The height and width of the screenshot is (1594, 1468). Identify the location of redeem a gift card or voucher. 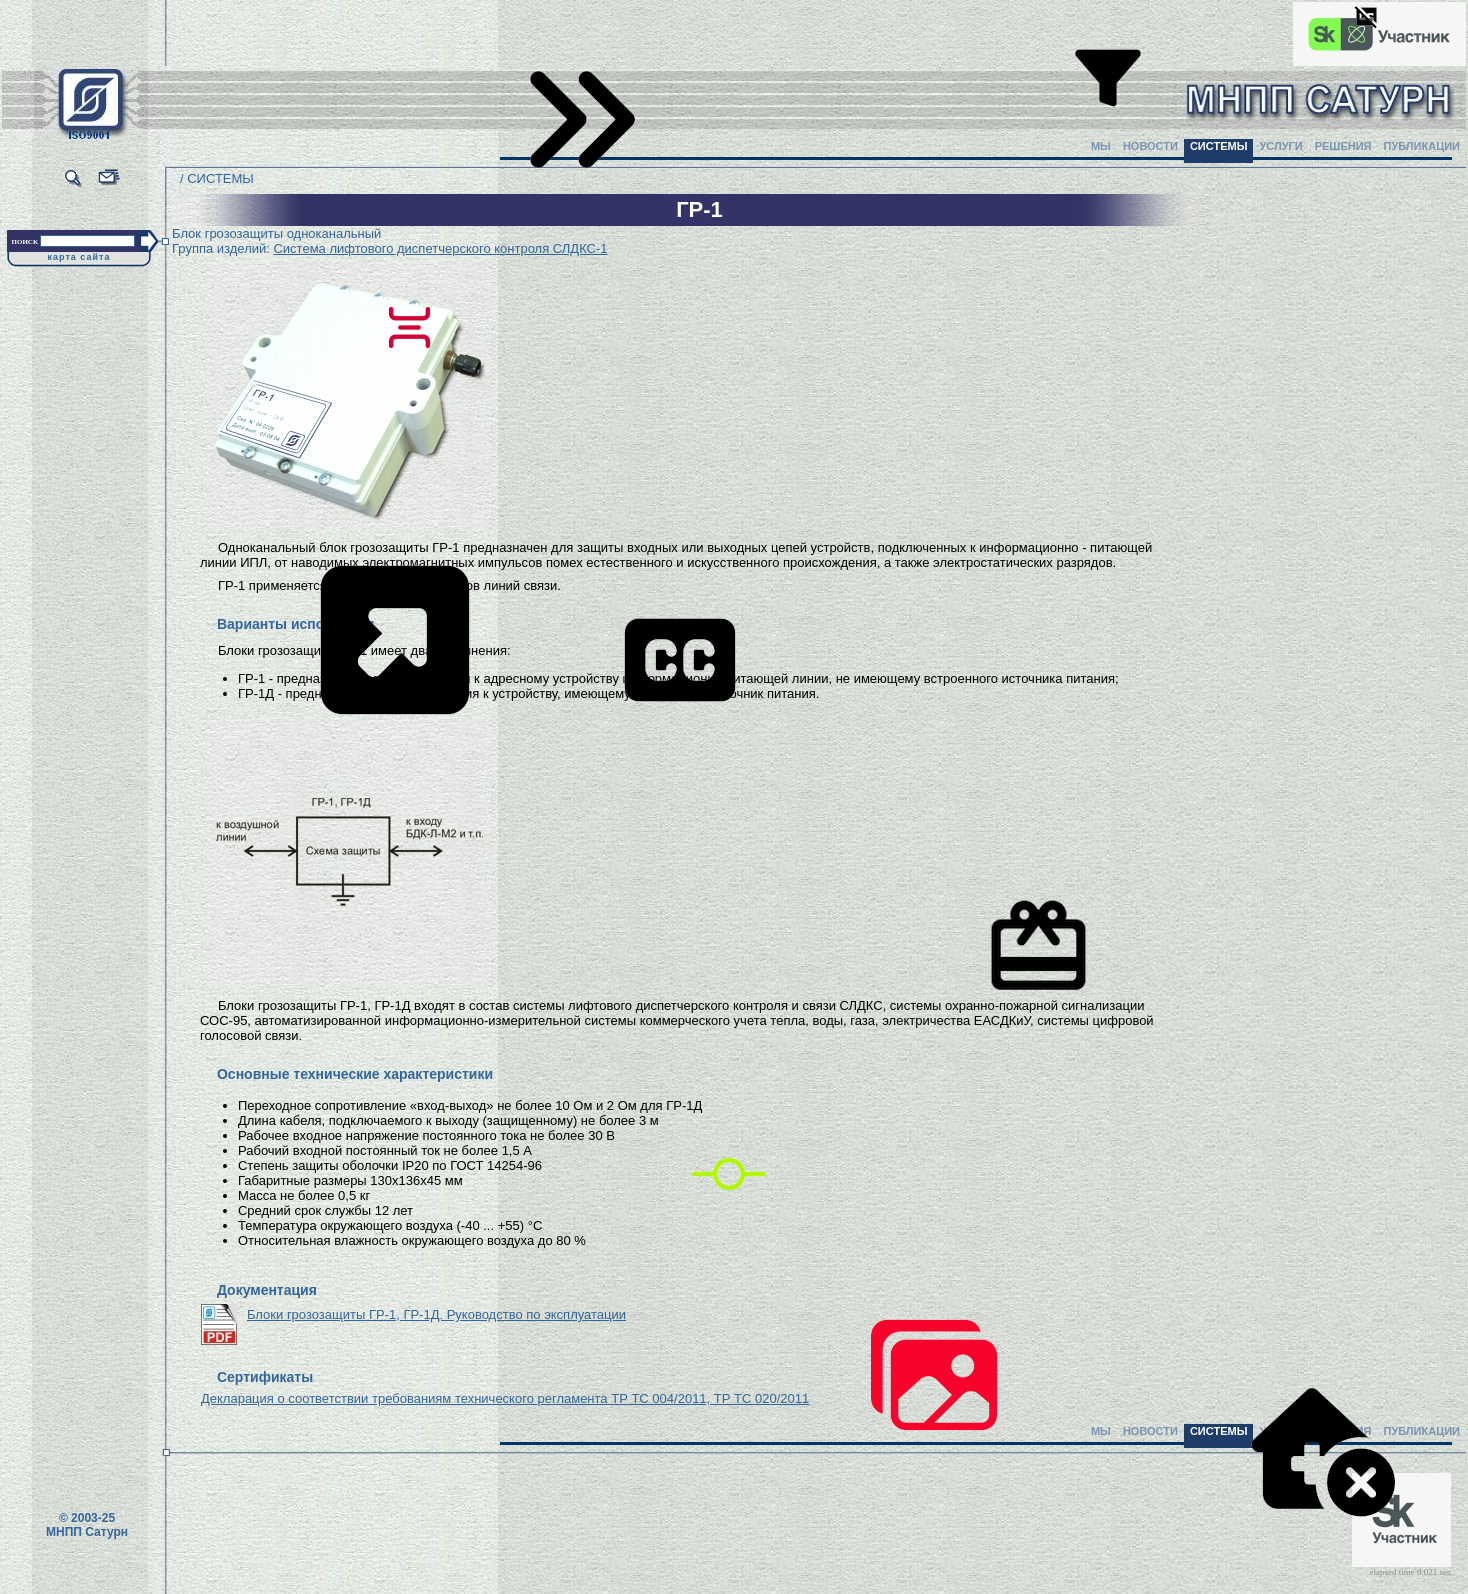
(1038, 947).